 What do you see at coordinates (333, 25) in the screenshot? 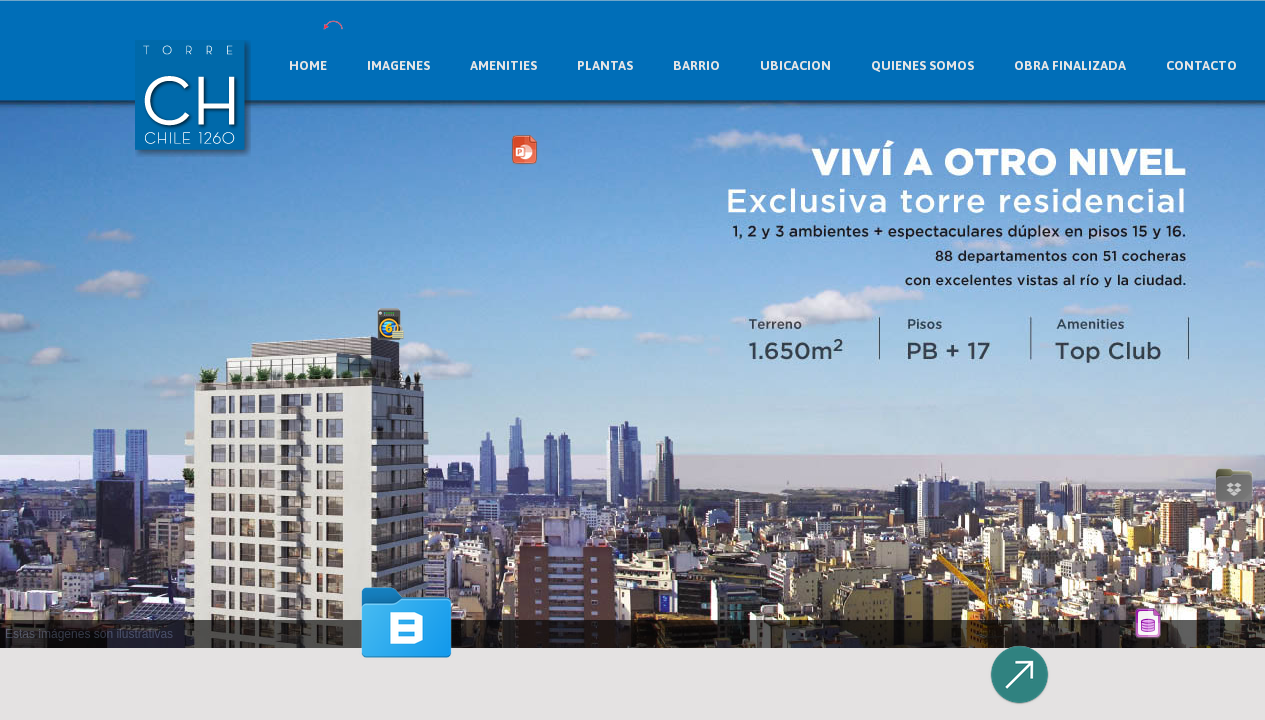
I see `undo the last action` at bounding box center [333, 25].